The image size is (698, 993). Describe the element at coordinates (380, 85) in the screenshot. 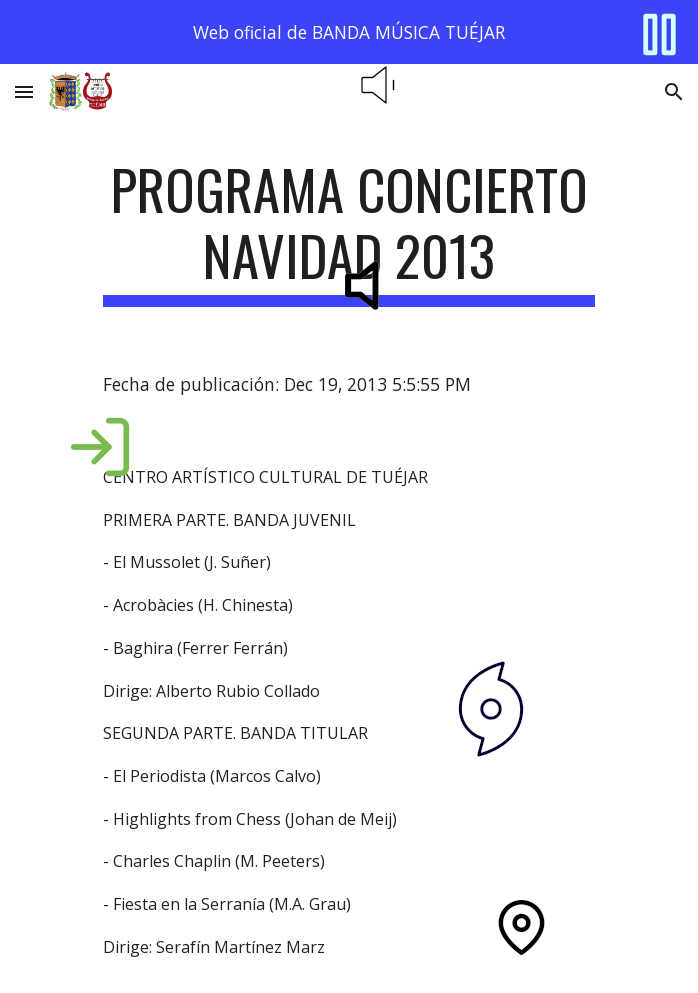

I see `adjust volume to low level` at that location.